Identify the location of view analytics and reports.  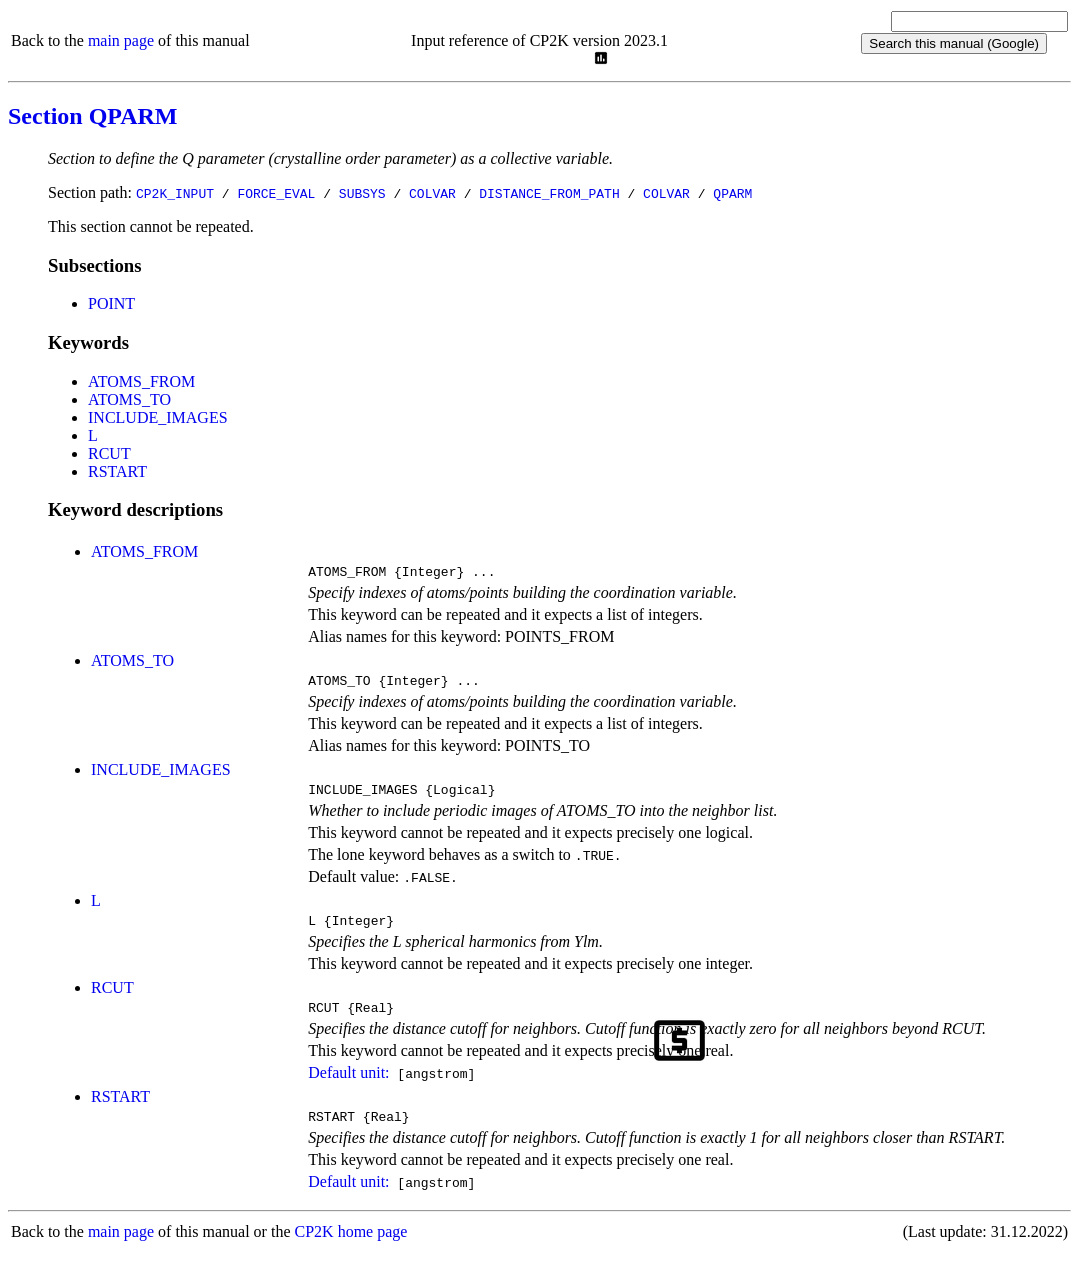
(601, 58).